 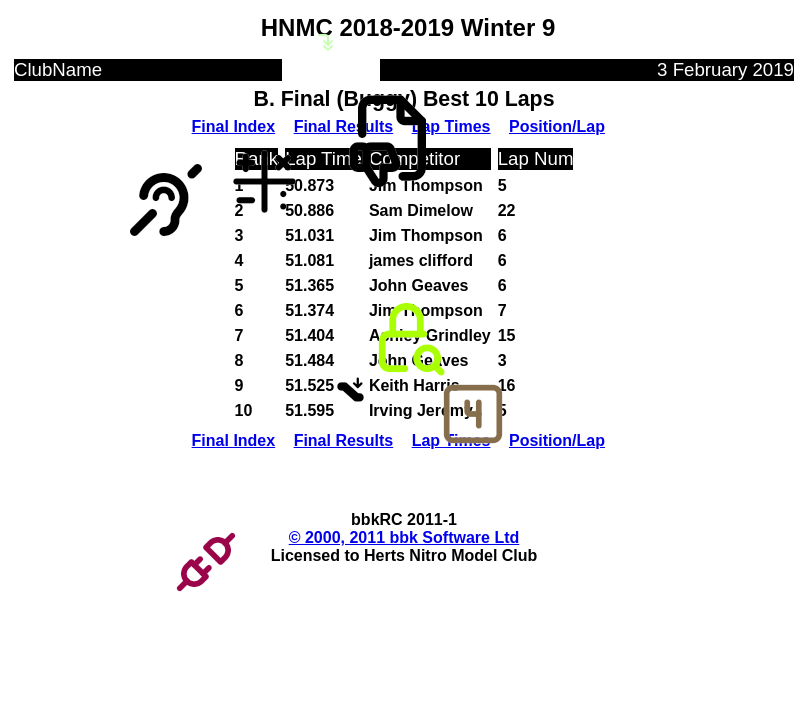 I want to click on navigate to nested or sub-level content, so click(x=326, y=43).